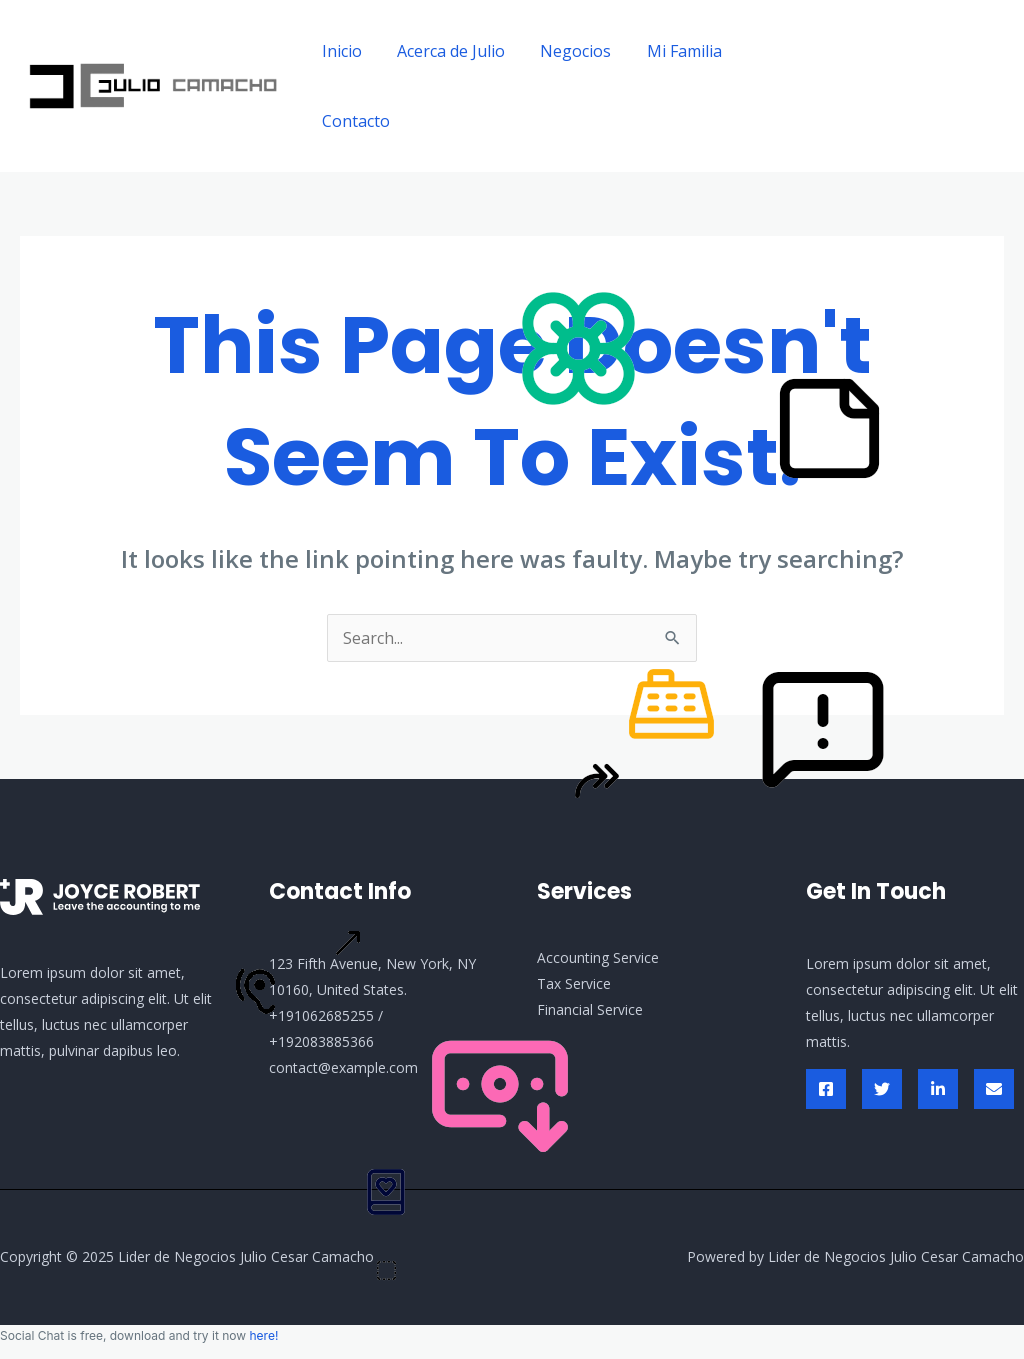 The height and width of the screenshot is (1359, 1024). Describe the element at coordinates (597, 781) in the screenshot. I see `forward message or content to multiple recipients` at that location.